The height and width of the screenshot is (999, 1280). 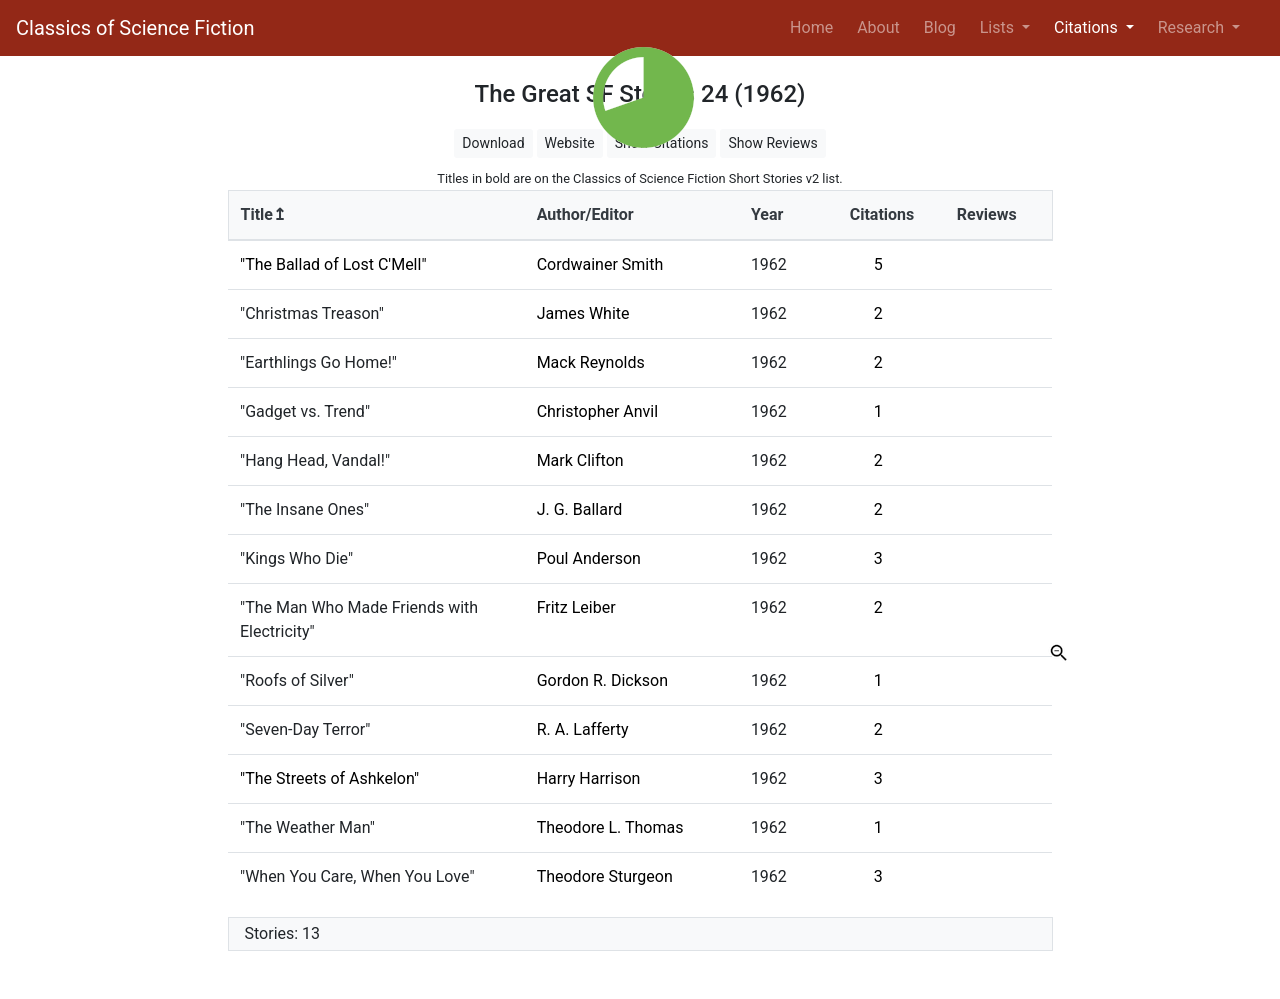 What do you see at coordinates (643, 97) in the screenshot?
I see `indicates 70% progress or completion` at bounding box center [643, 97].